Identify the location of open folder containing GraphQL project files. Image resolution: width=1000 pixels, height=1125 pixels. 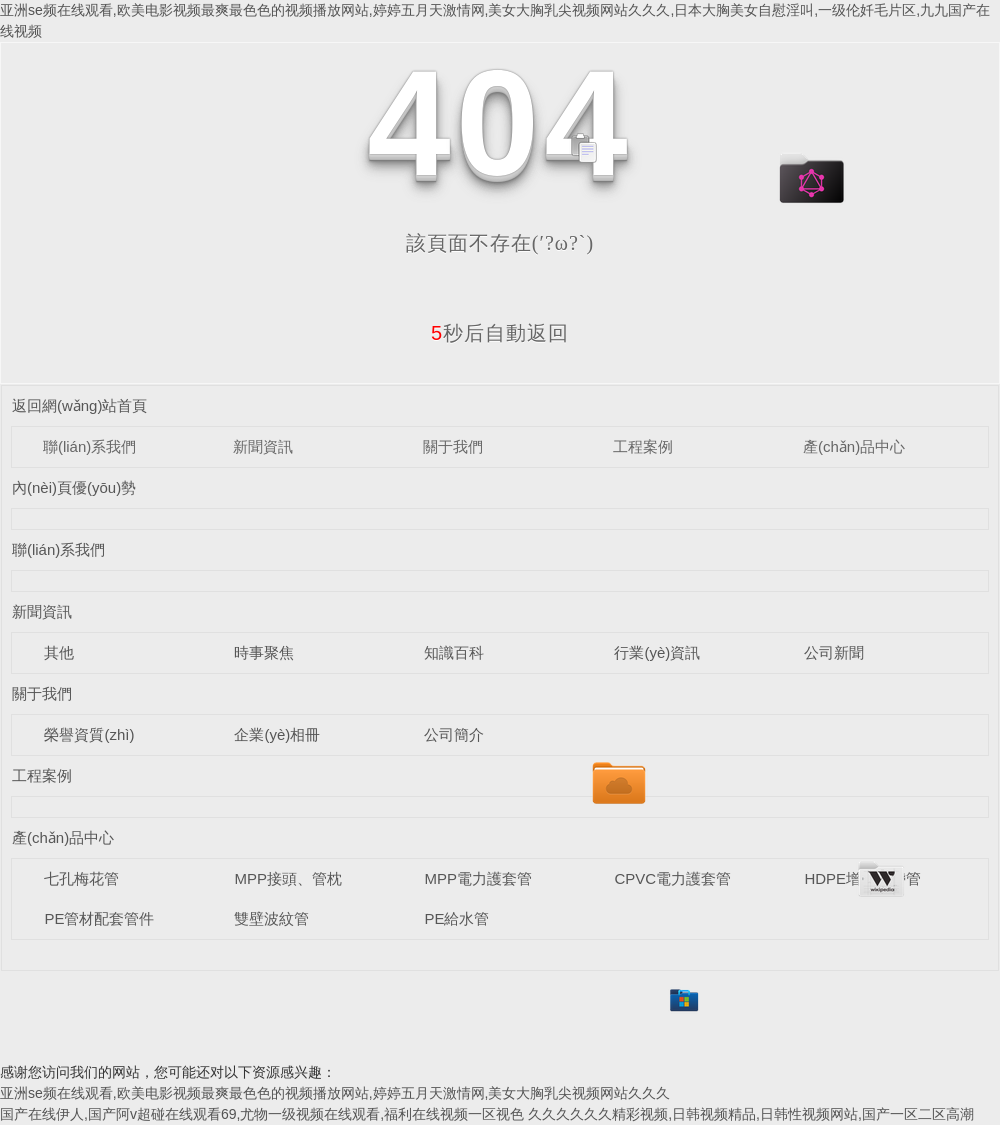
(811, 179).